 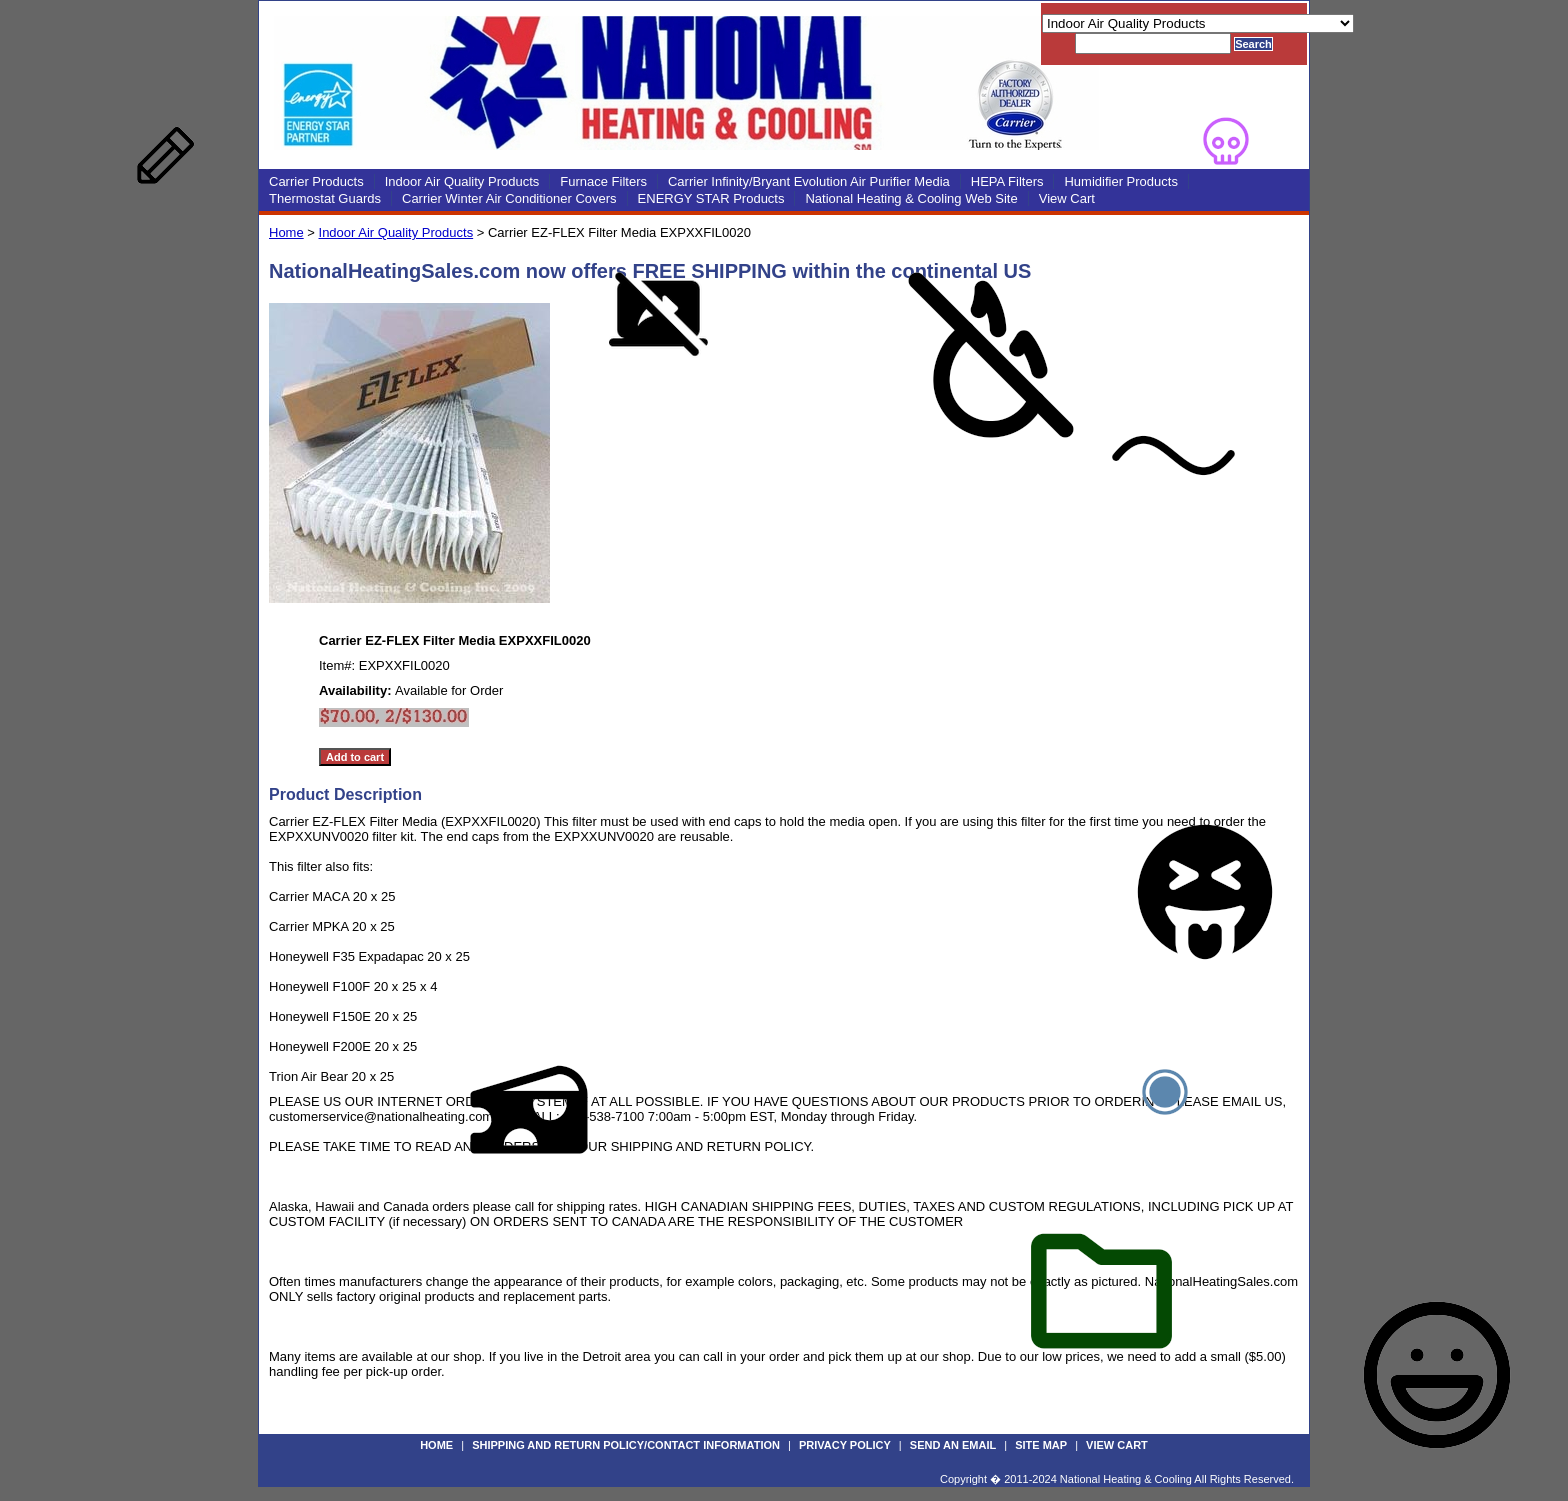 I want to click on indicates dairy or cheese-related content, so click(x=529, y=1116).